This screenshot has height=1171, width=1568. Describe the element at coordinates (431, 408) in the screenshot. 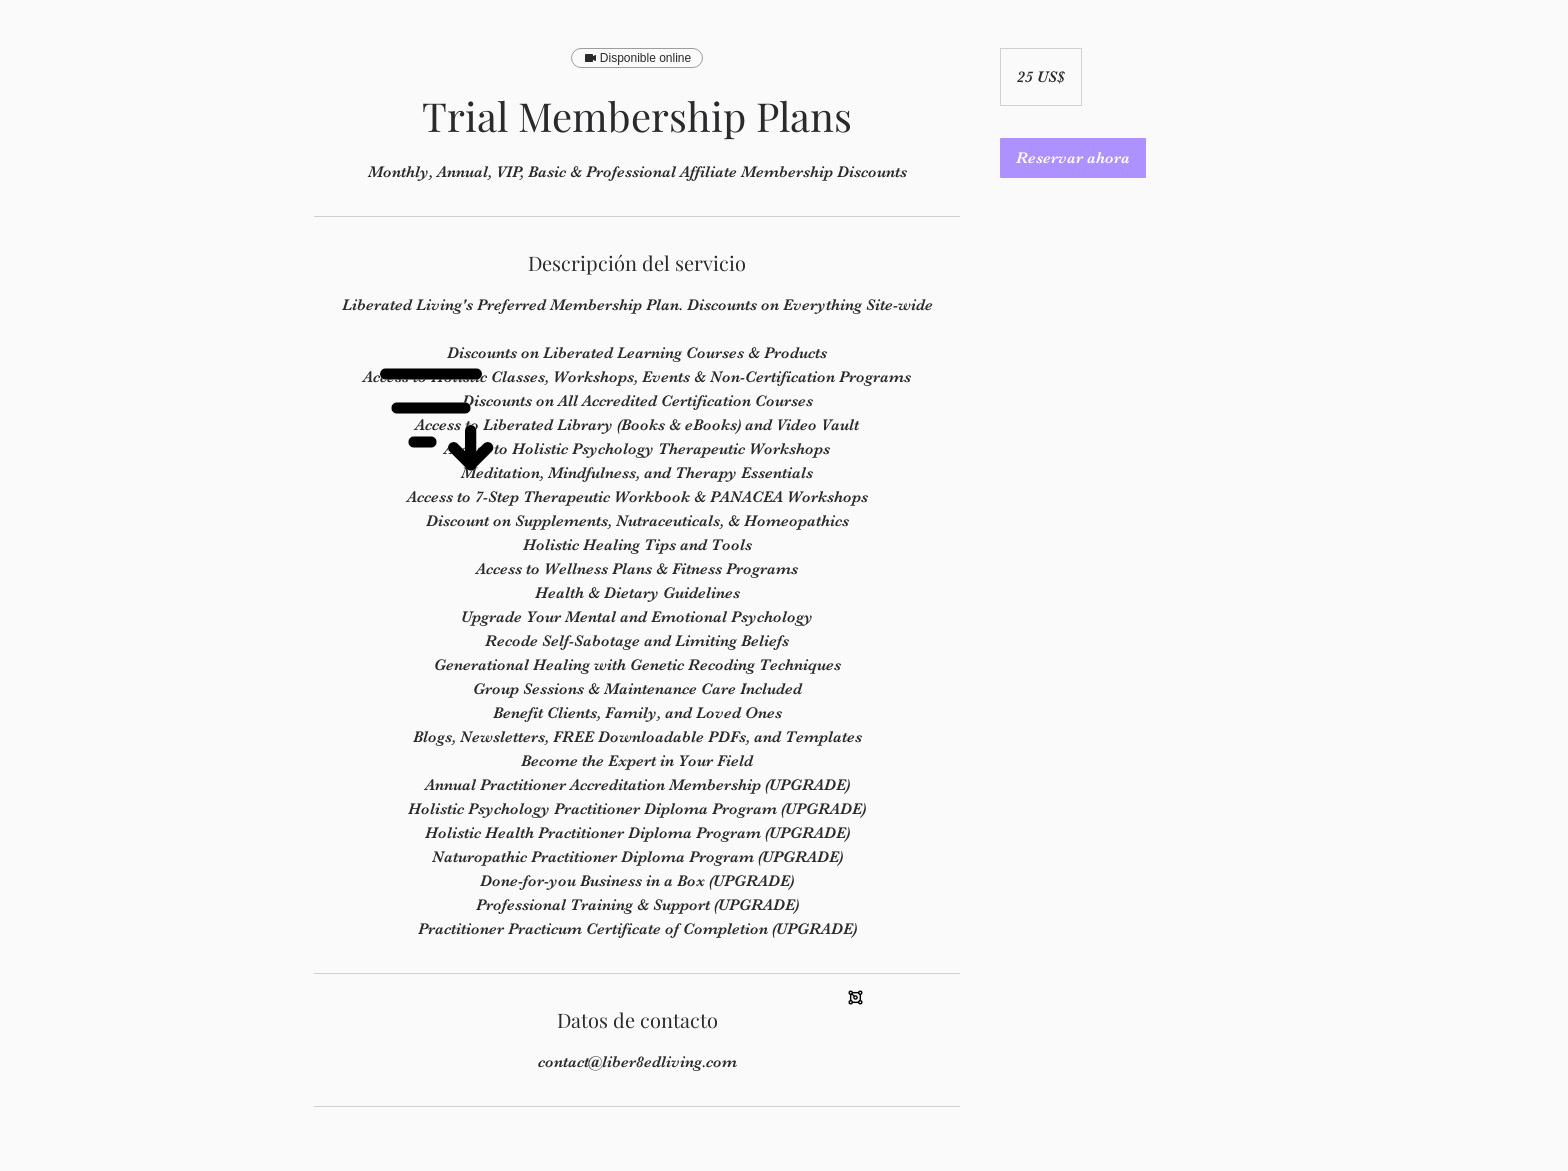

I see `sort or filter items in descending order` at that location.